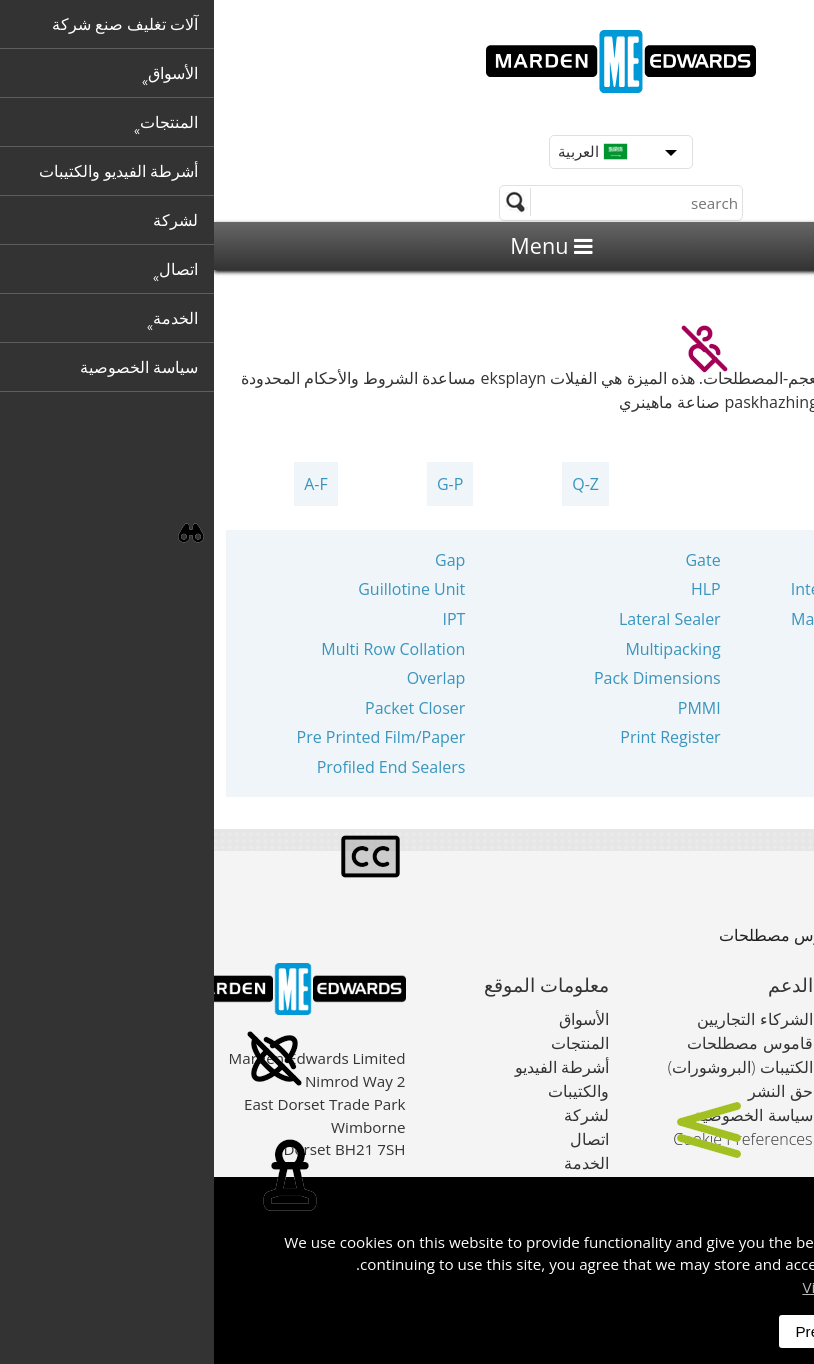  I want to click on disable empathy or emotional response features, so click(704, 348).